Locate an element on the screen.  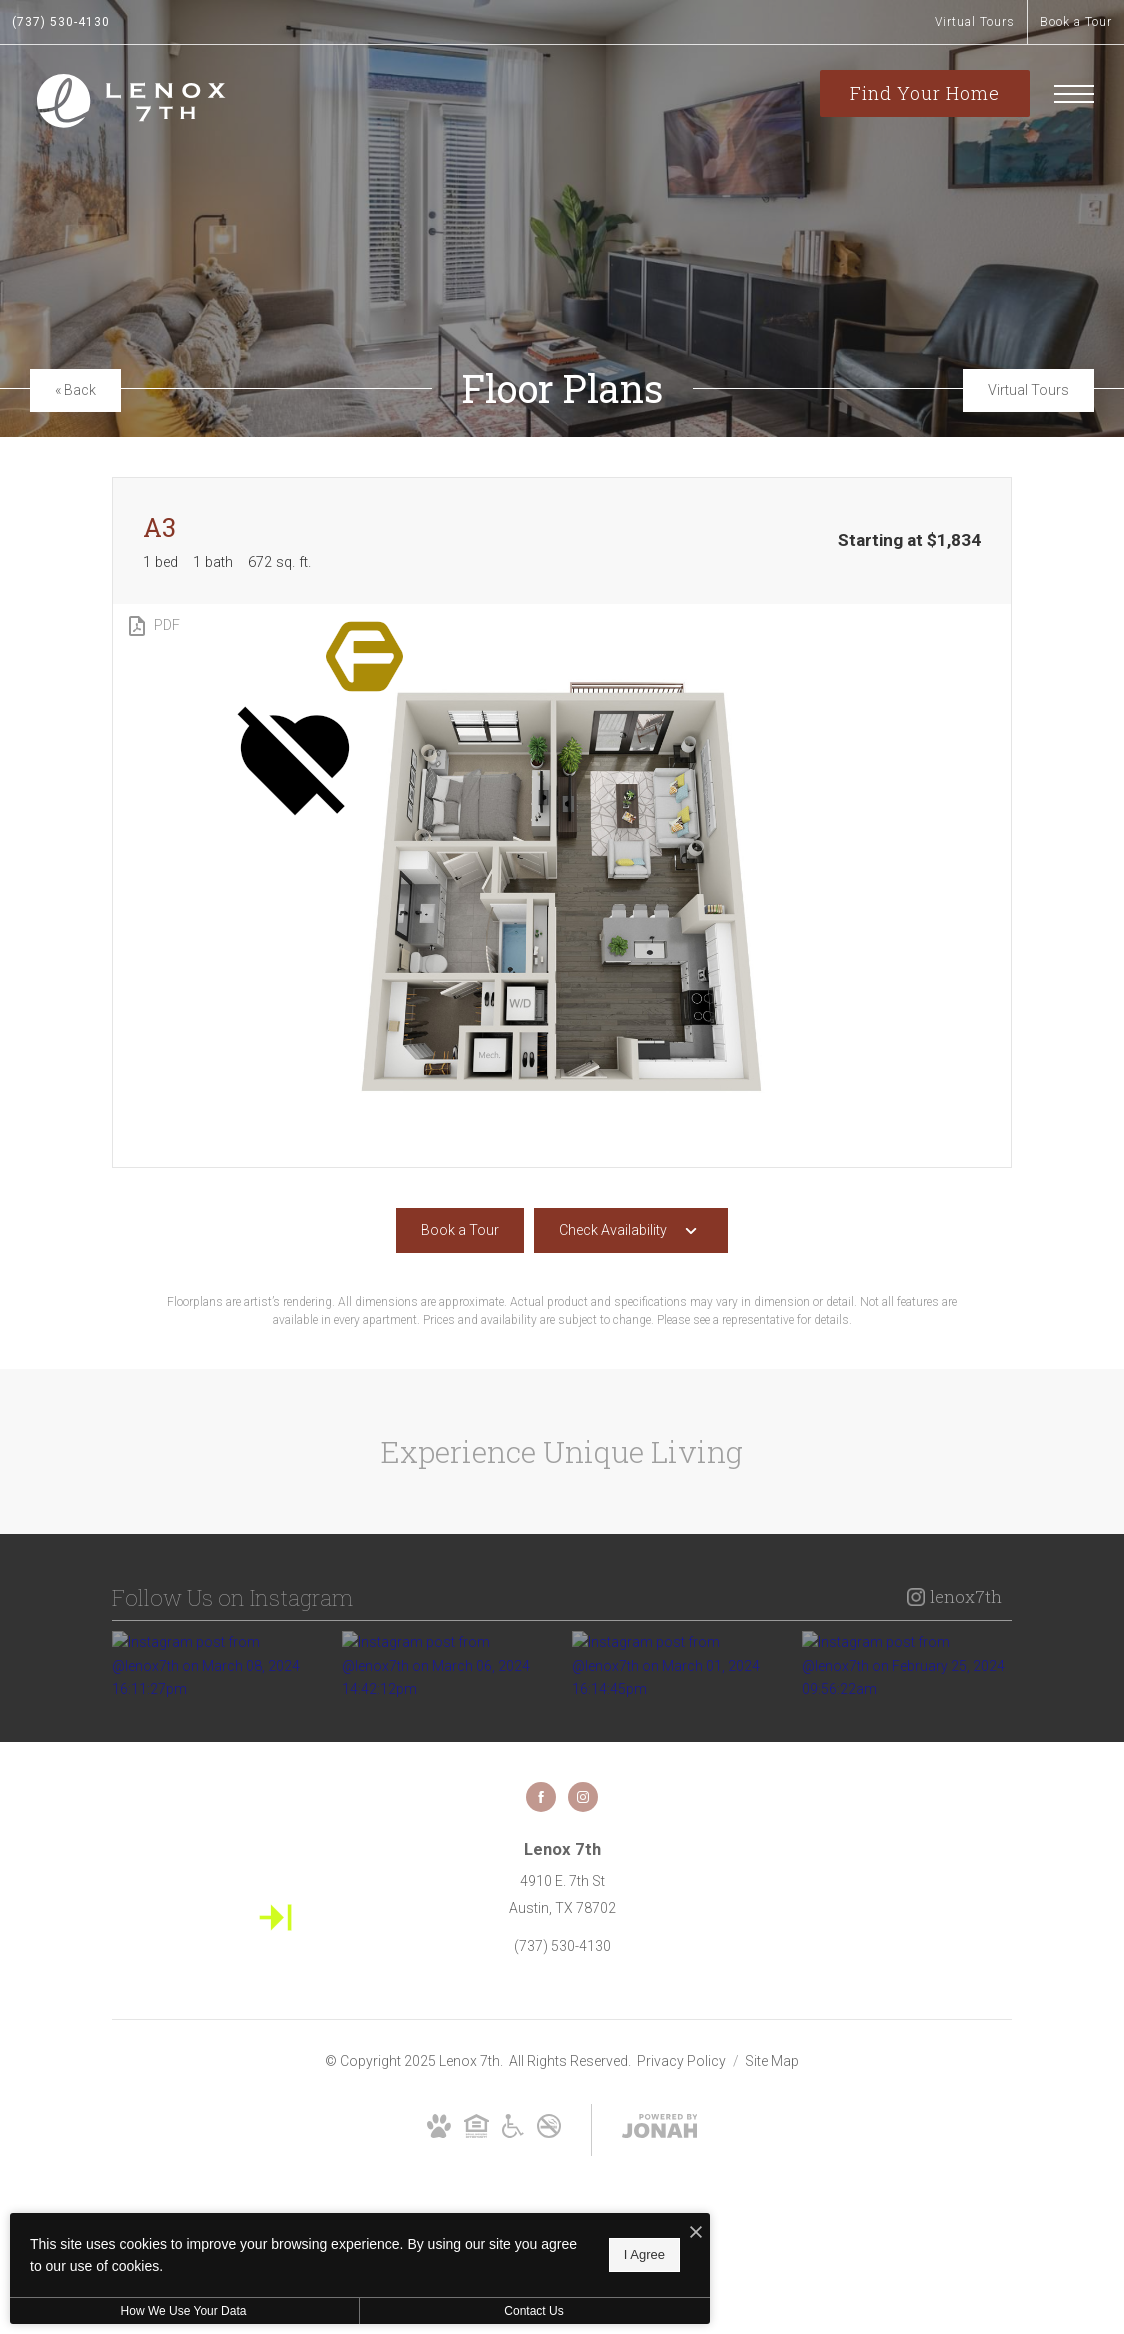
dislike or remove from favorites is located at coordinates (295, 764).